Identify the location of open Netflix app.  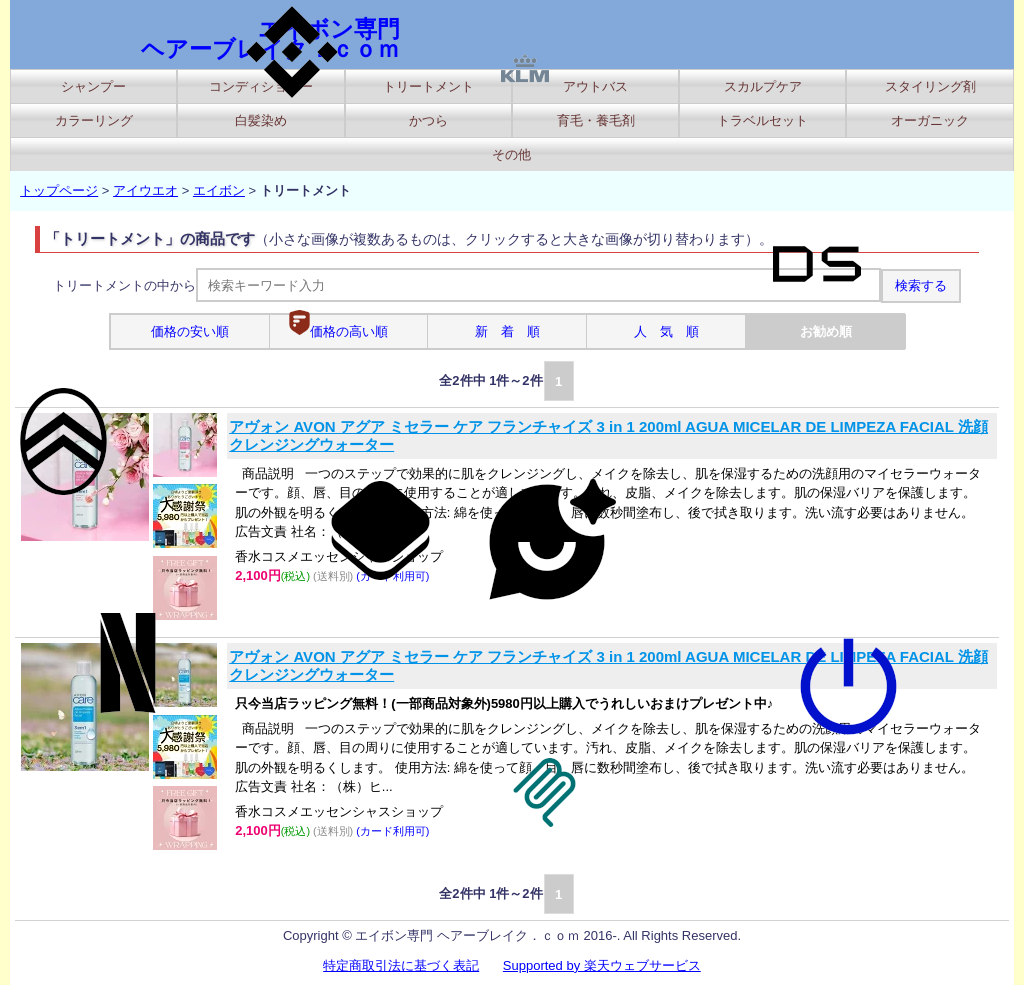
(128, 663).